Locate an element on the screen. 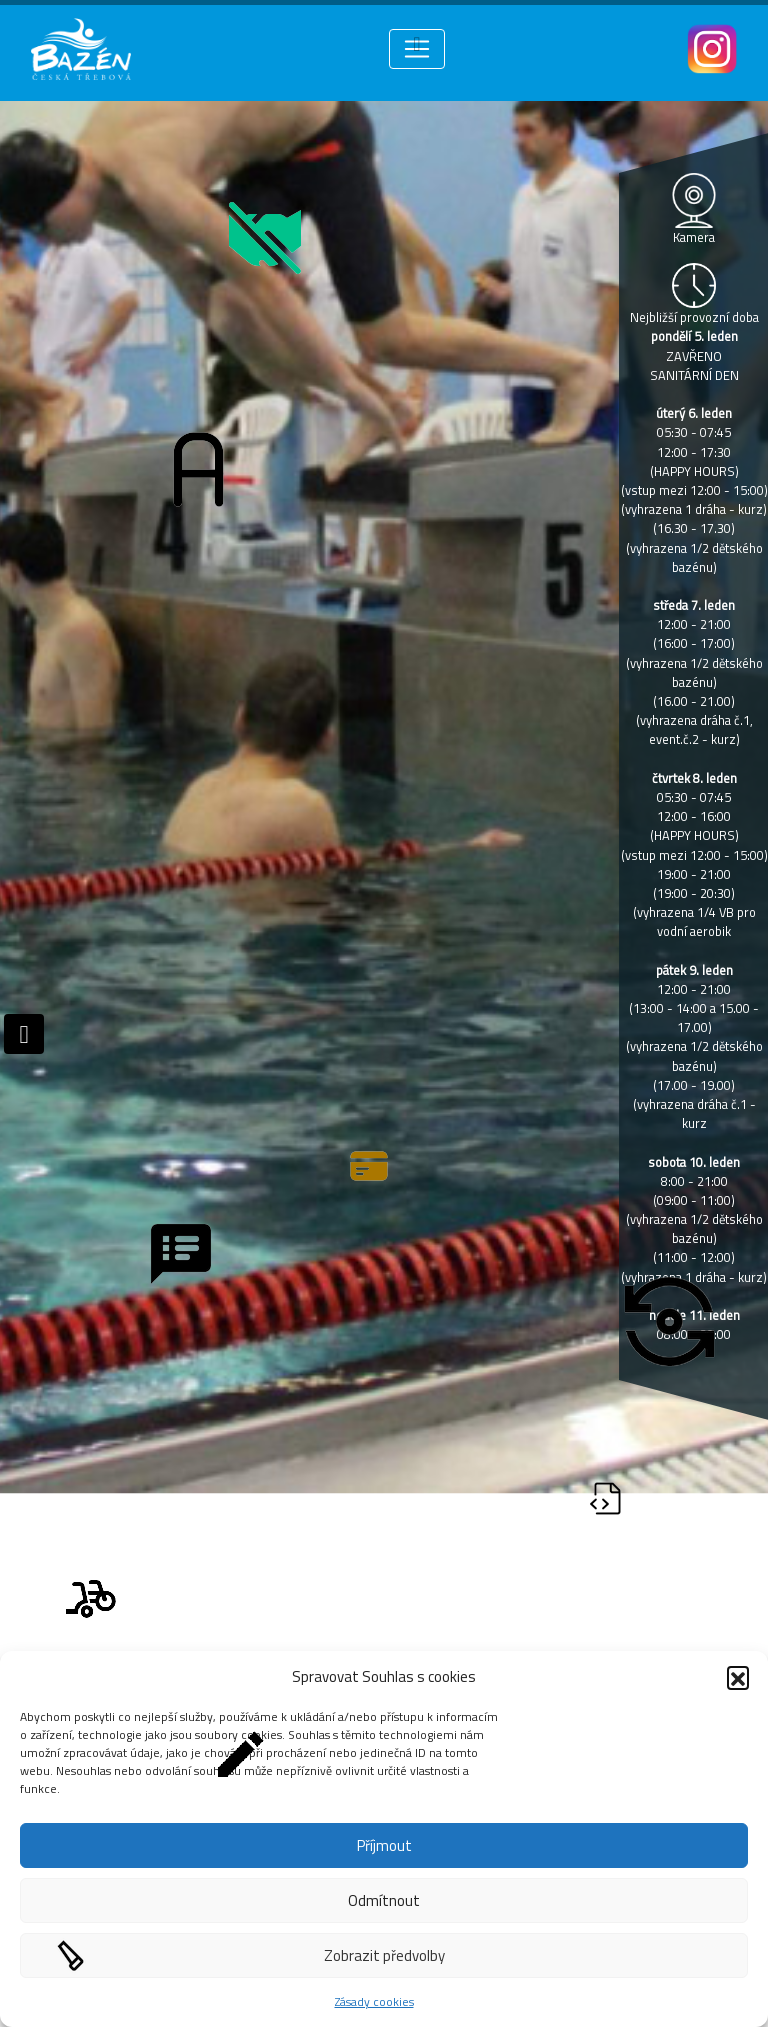  find carpentry or woodworking services is located at coordinates (71, 1956).